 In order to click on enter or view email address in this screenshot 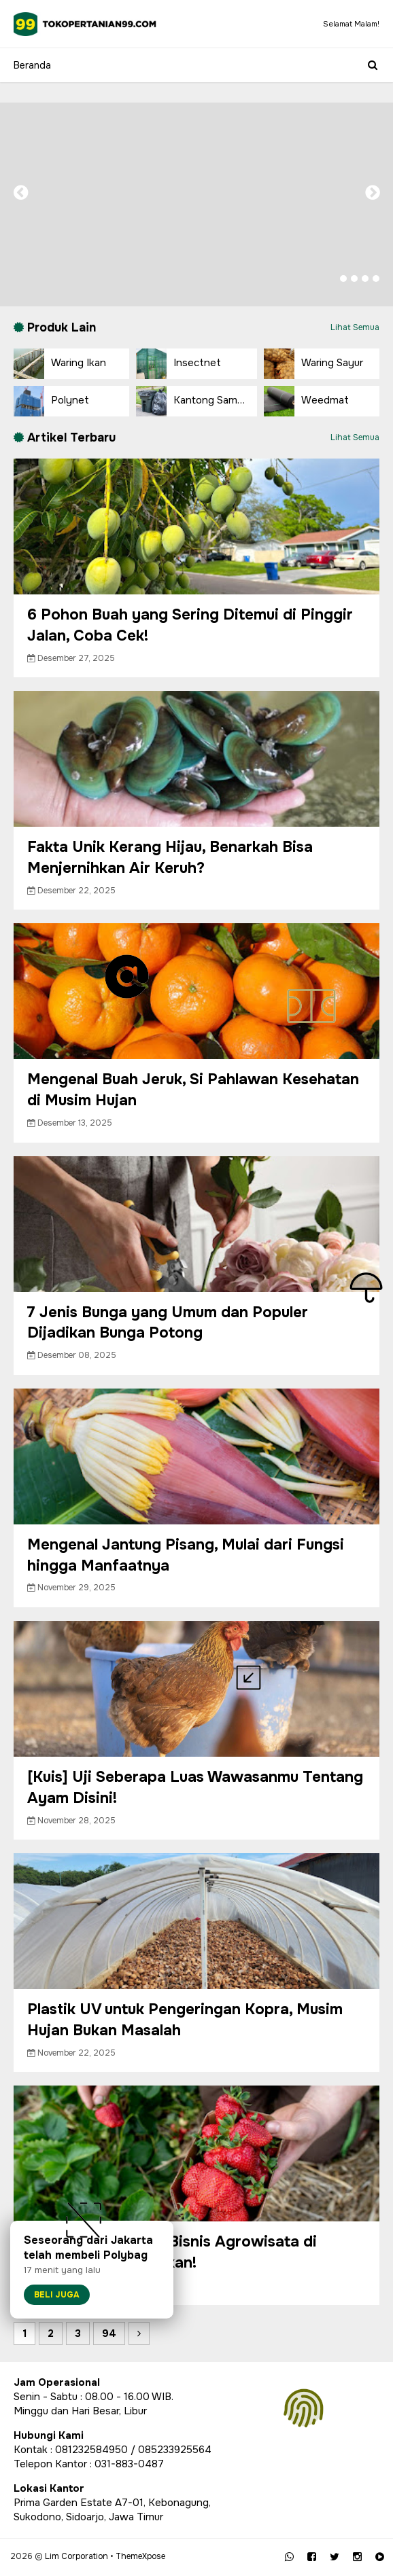, I will do `click(126, 976)`.